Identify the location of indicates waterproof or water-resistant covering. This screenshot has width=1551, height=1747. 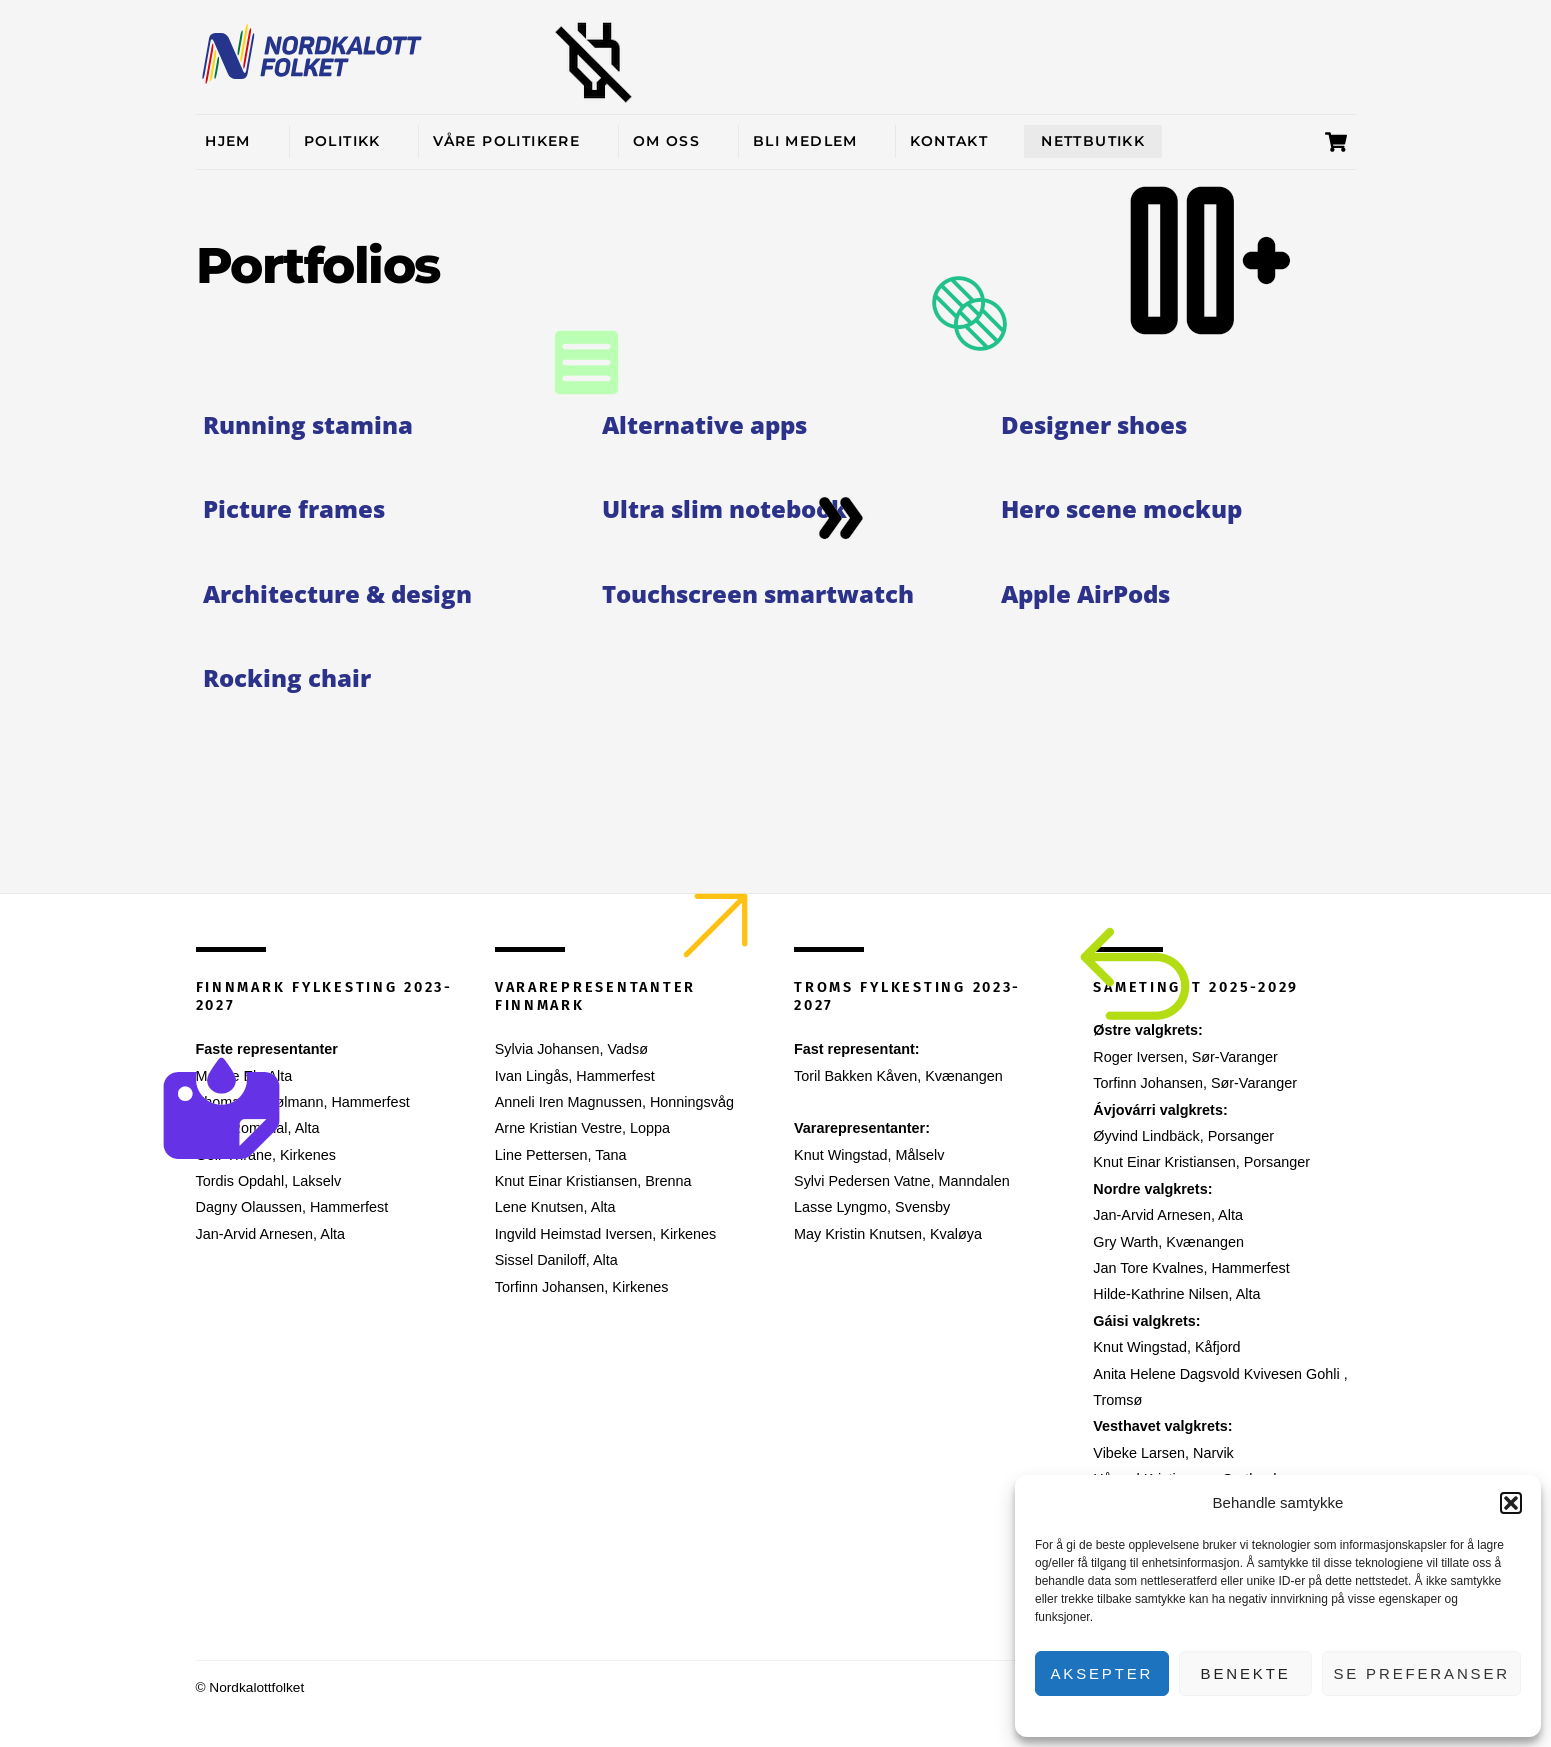
(221, 1115).